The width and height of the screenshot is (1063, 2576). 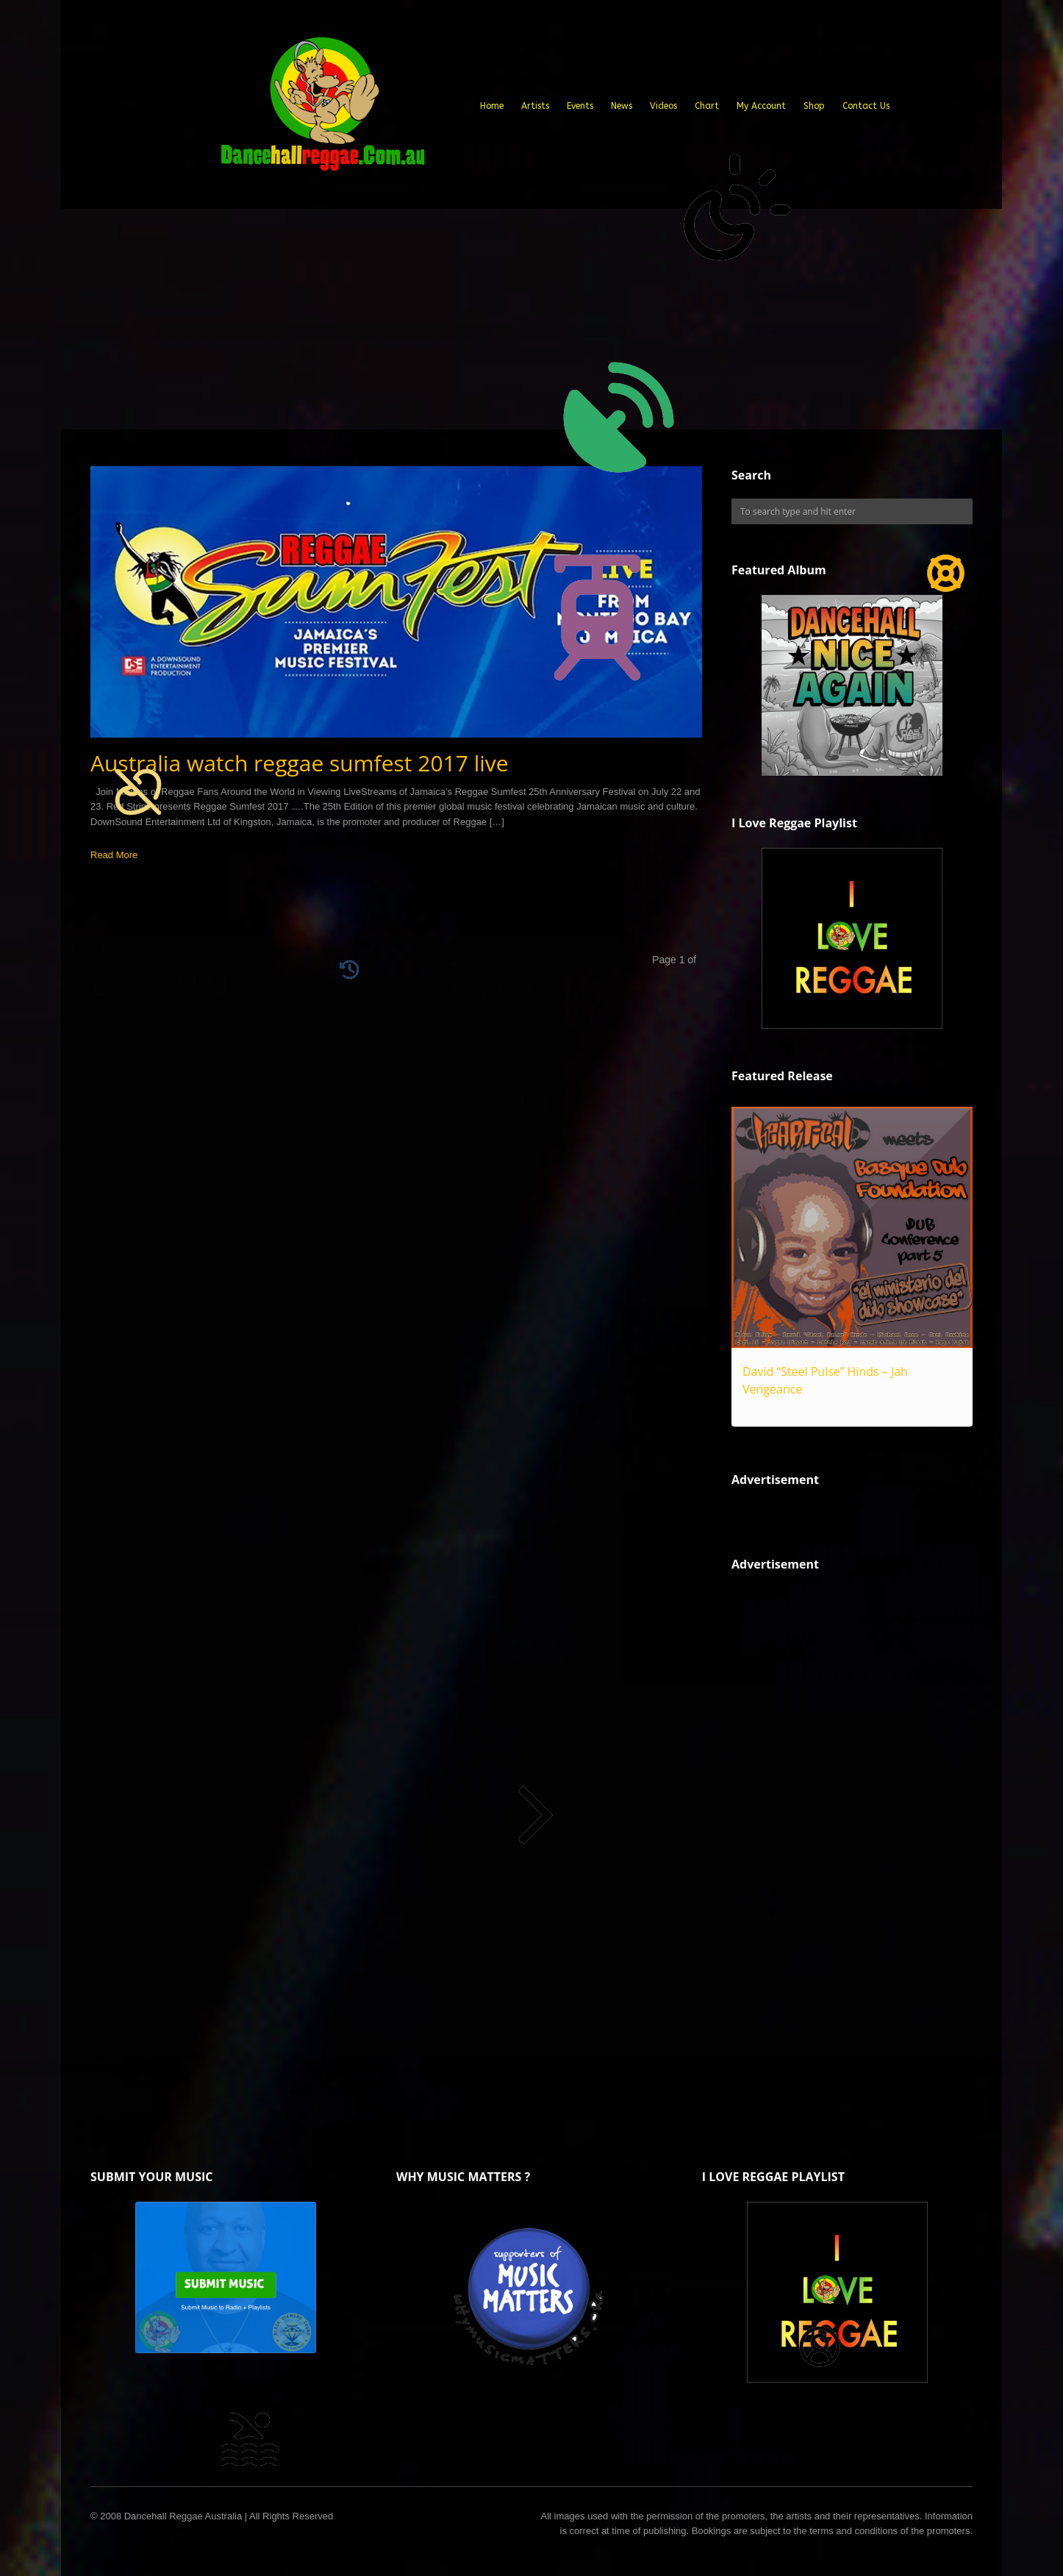 What do you see at coordinates (597, 616) in the screenshot?
I see `access public transit or tram routes` at bounding box center [597, 616].